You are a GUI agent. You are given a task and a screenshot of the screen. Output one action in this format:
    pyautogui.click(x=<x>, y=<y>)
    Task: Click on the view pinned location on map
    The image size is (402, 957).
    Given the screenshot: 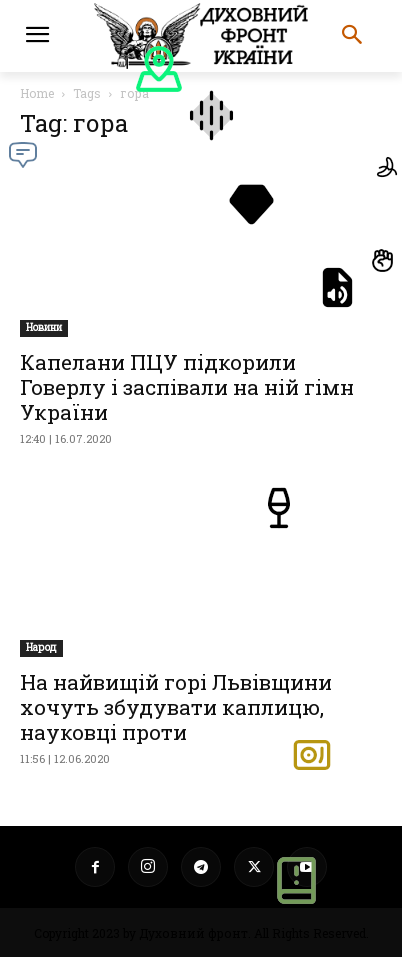 What is the action you would take?
    pyautogui.click(x=159, y=69)
    